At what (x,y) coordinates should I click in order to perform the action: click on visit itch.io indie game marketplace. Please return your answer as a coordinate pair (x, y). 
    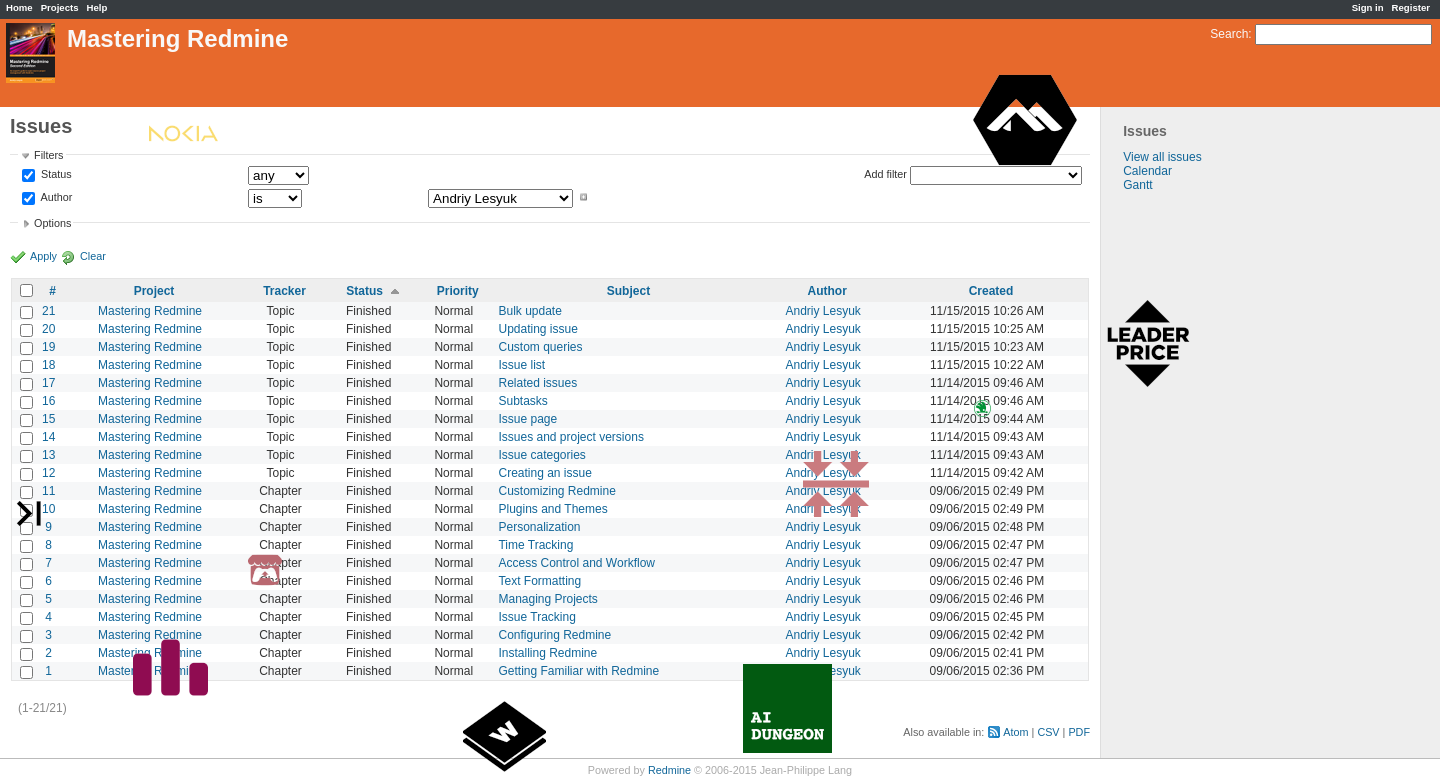
    Looking at the image, I should click on (265, 570).